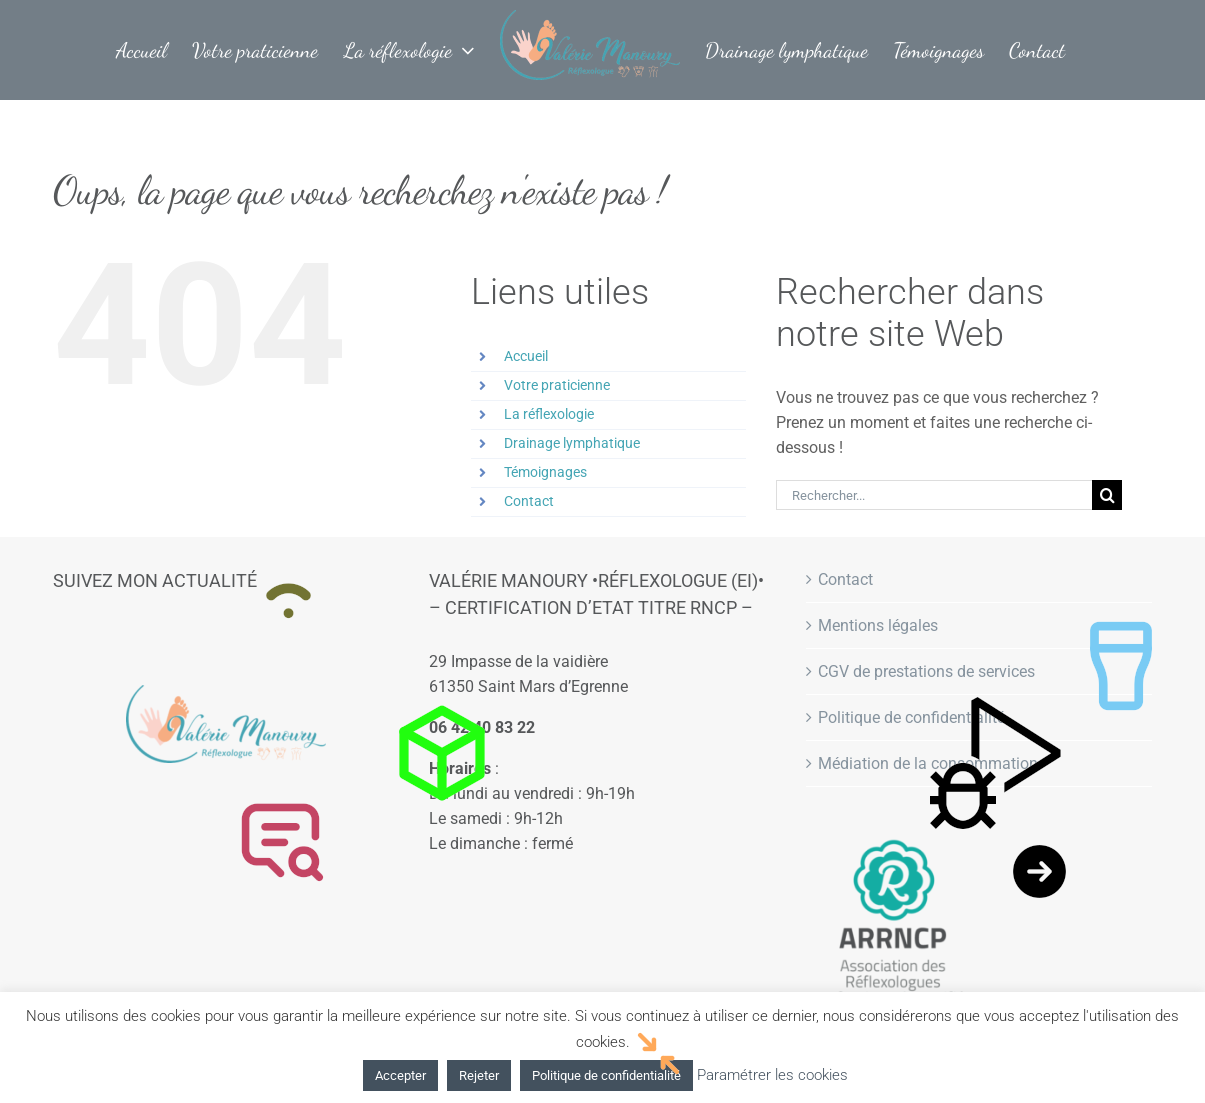  What do you see at coordinates (442, 753) in the screenshot?
I see `view package or shipment details` at bounding box center [442, 753].